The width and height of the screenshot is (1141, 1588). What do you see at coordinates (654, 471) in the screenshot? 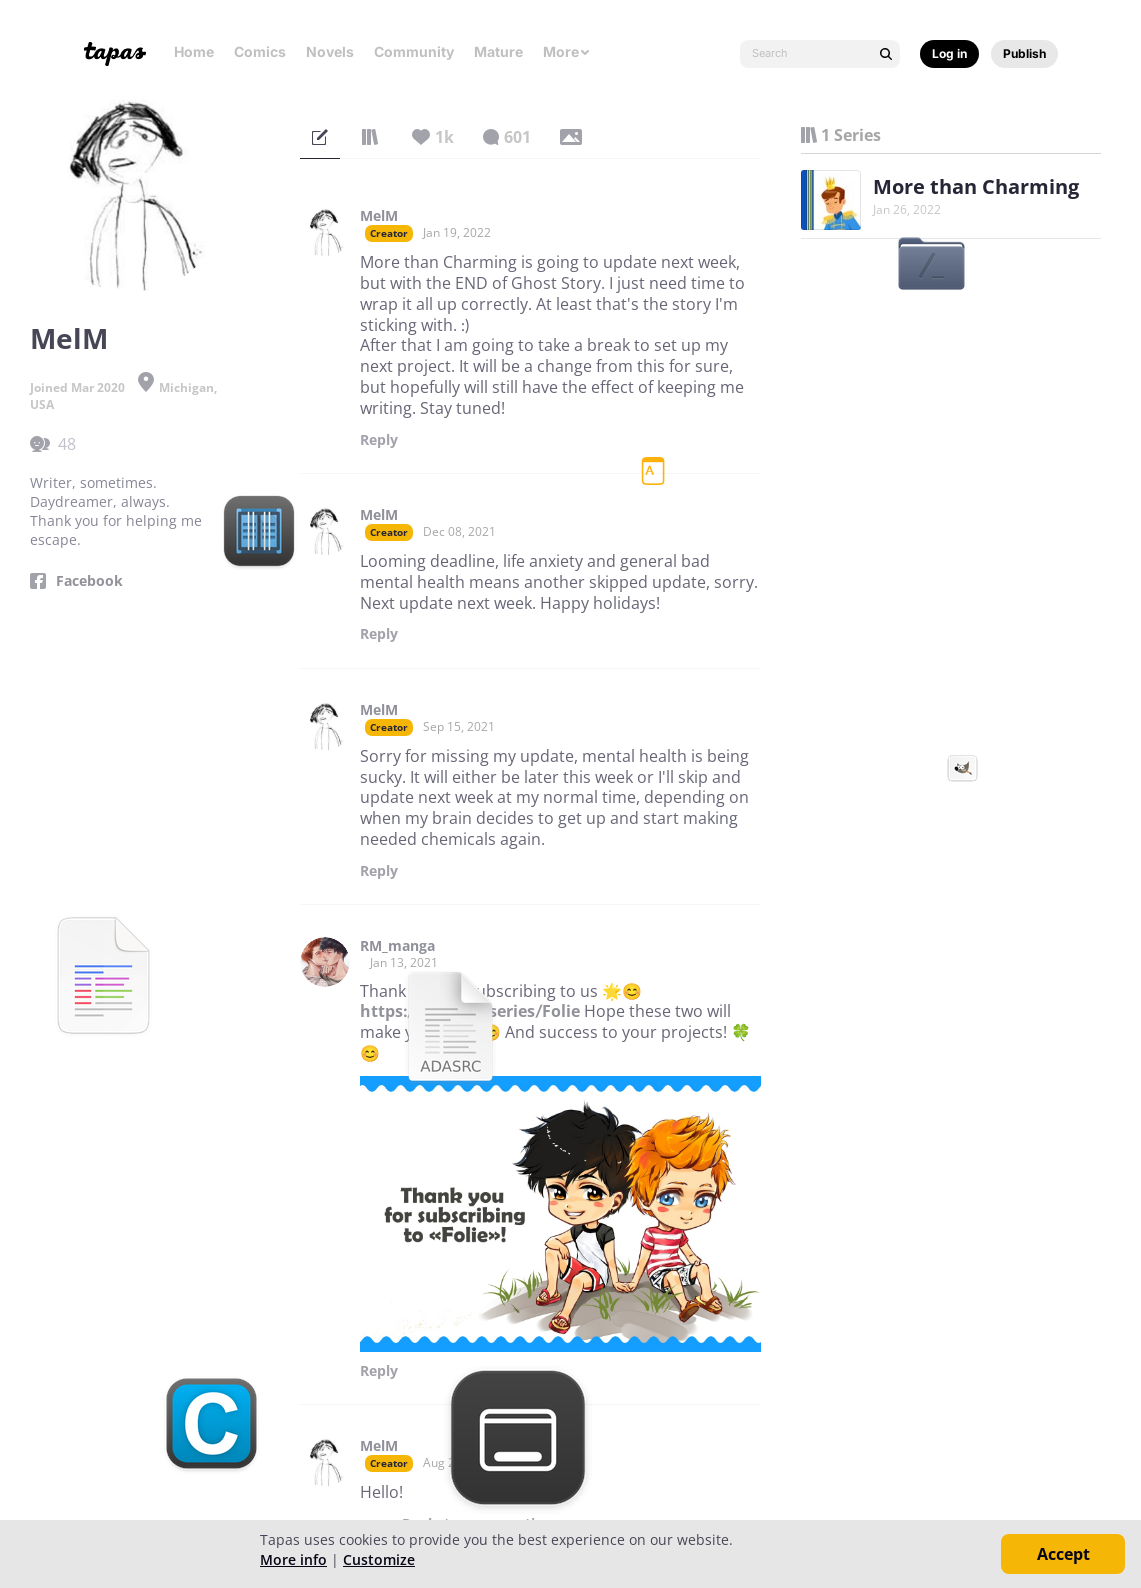
I see `open ebook reader app` at bounding box center [654, 471].